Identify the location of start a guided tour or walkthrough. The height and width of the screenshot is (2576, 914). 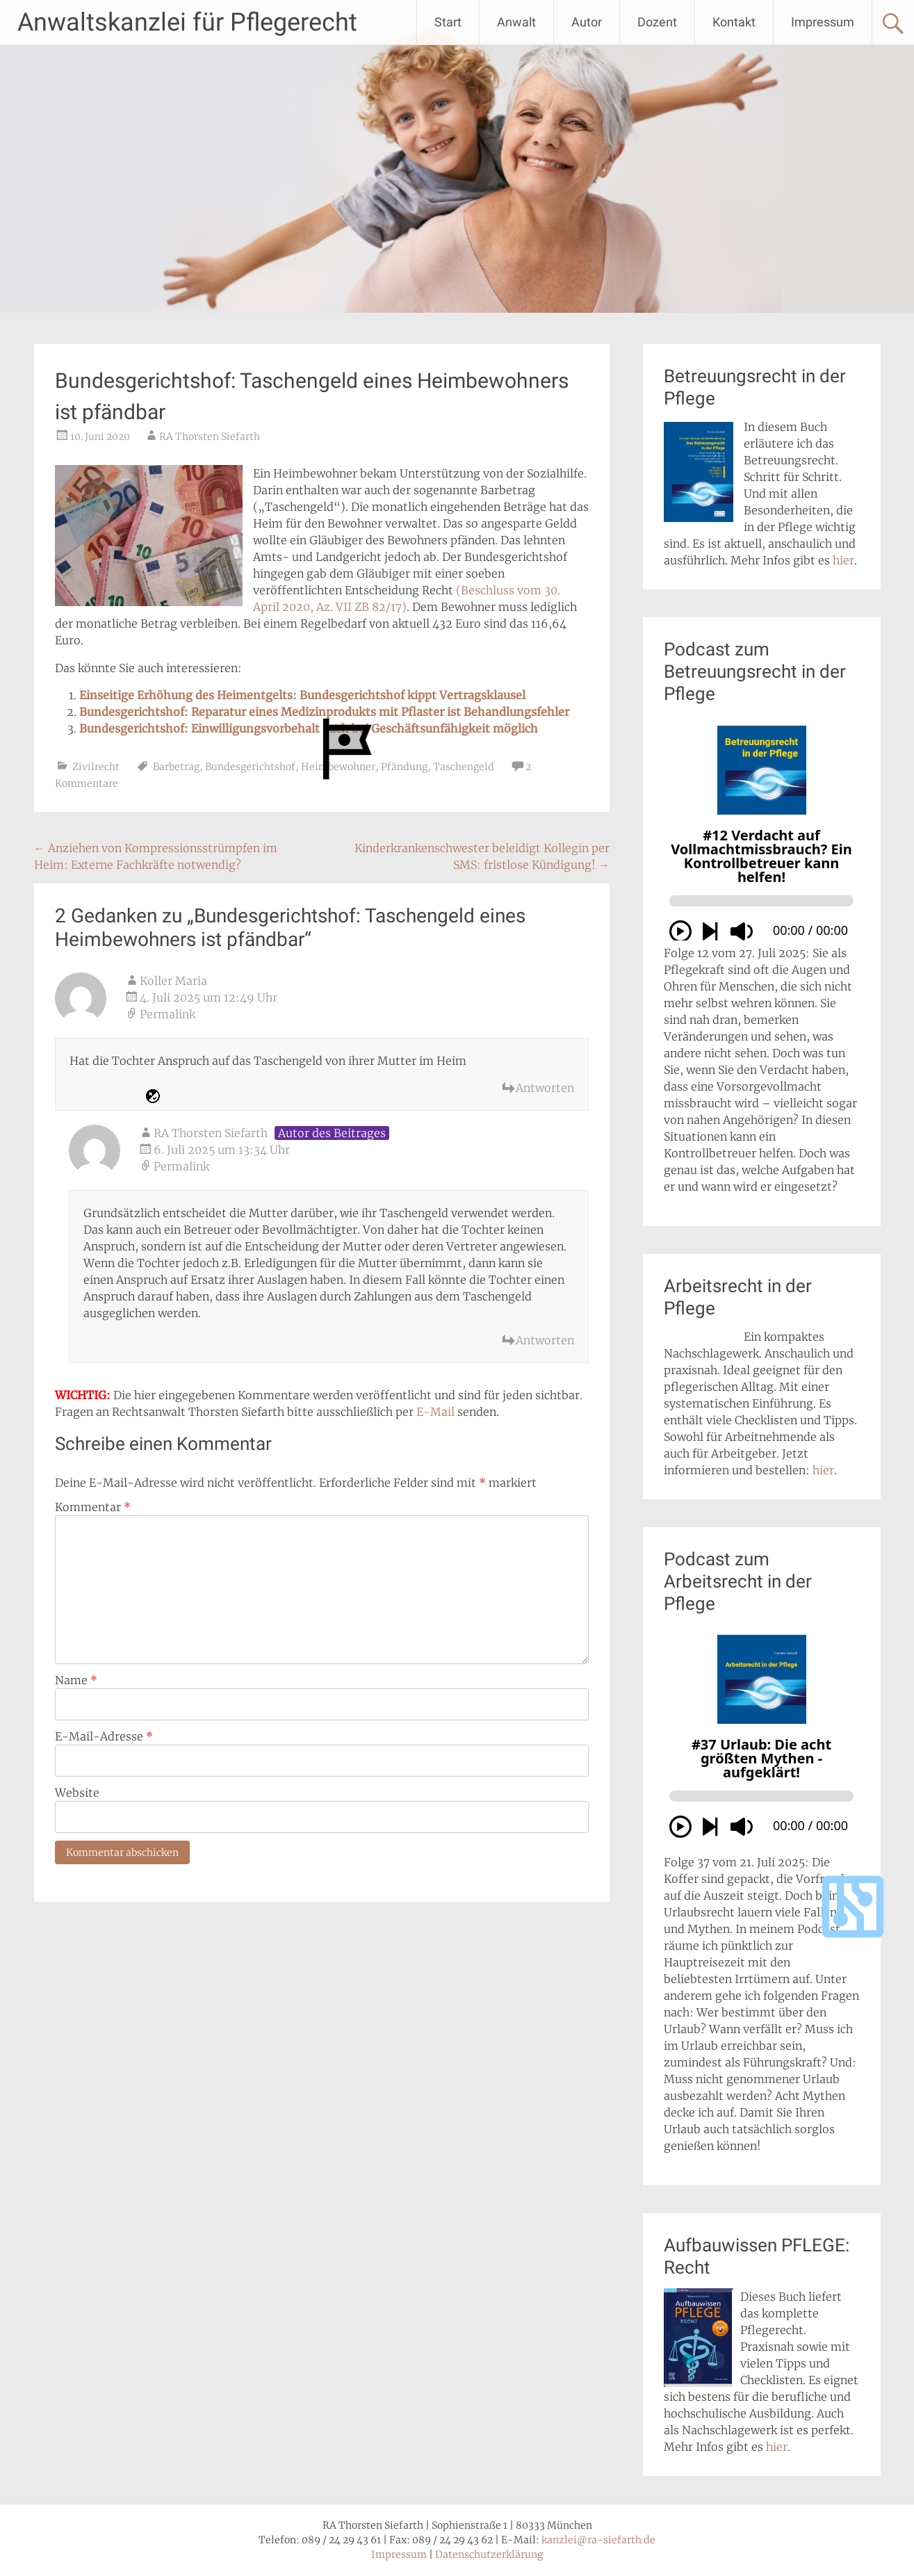
(344, 749).